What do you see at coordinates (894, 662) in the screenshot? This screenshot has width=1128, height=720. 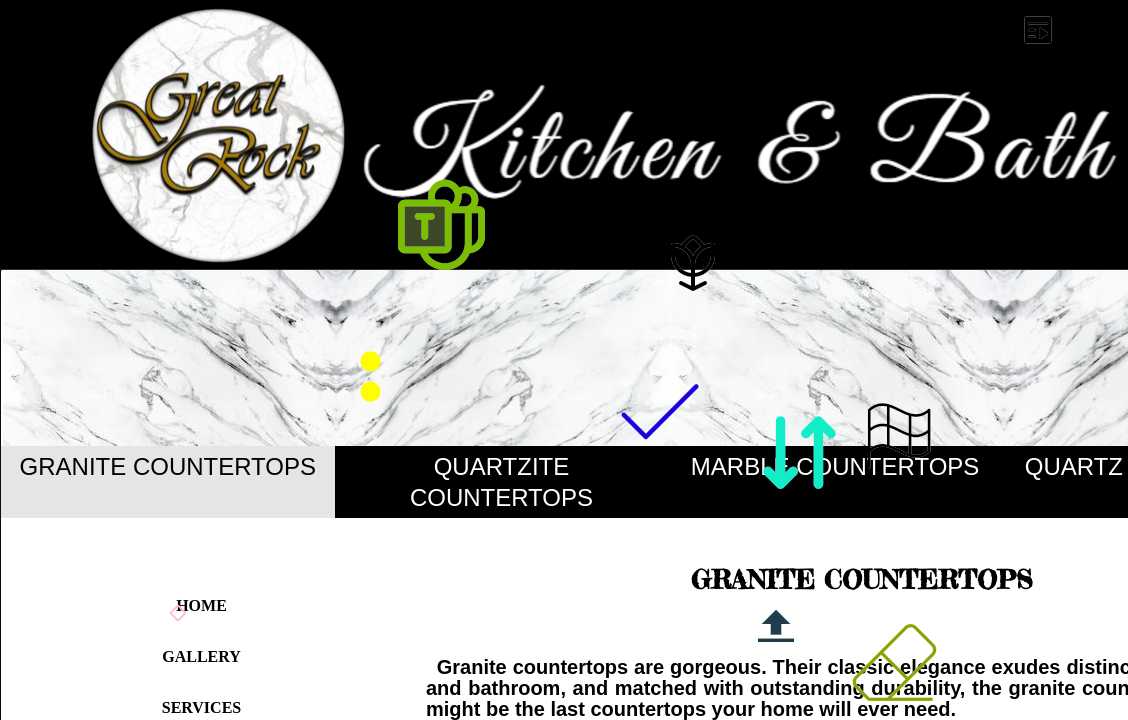 I see `erase or delete content` at bounding box center [894, 662].